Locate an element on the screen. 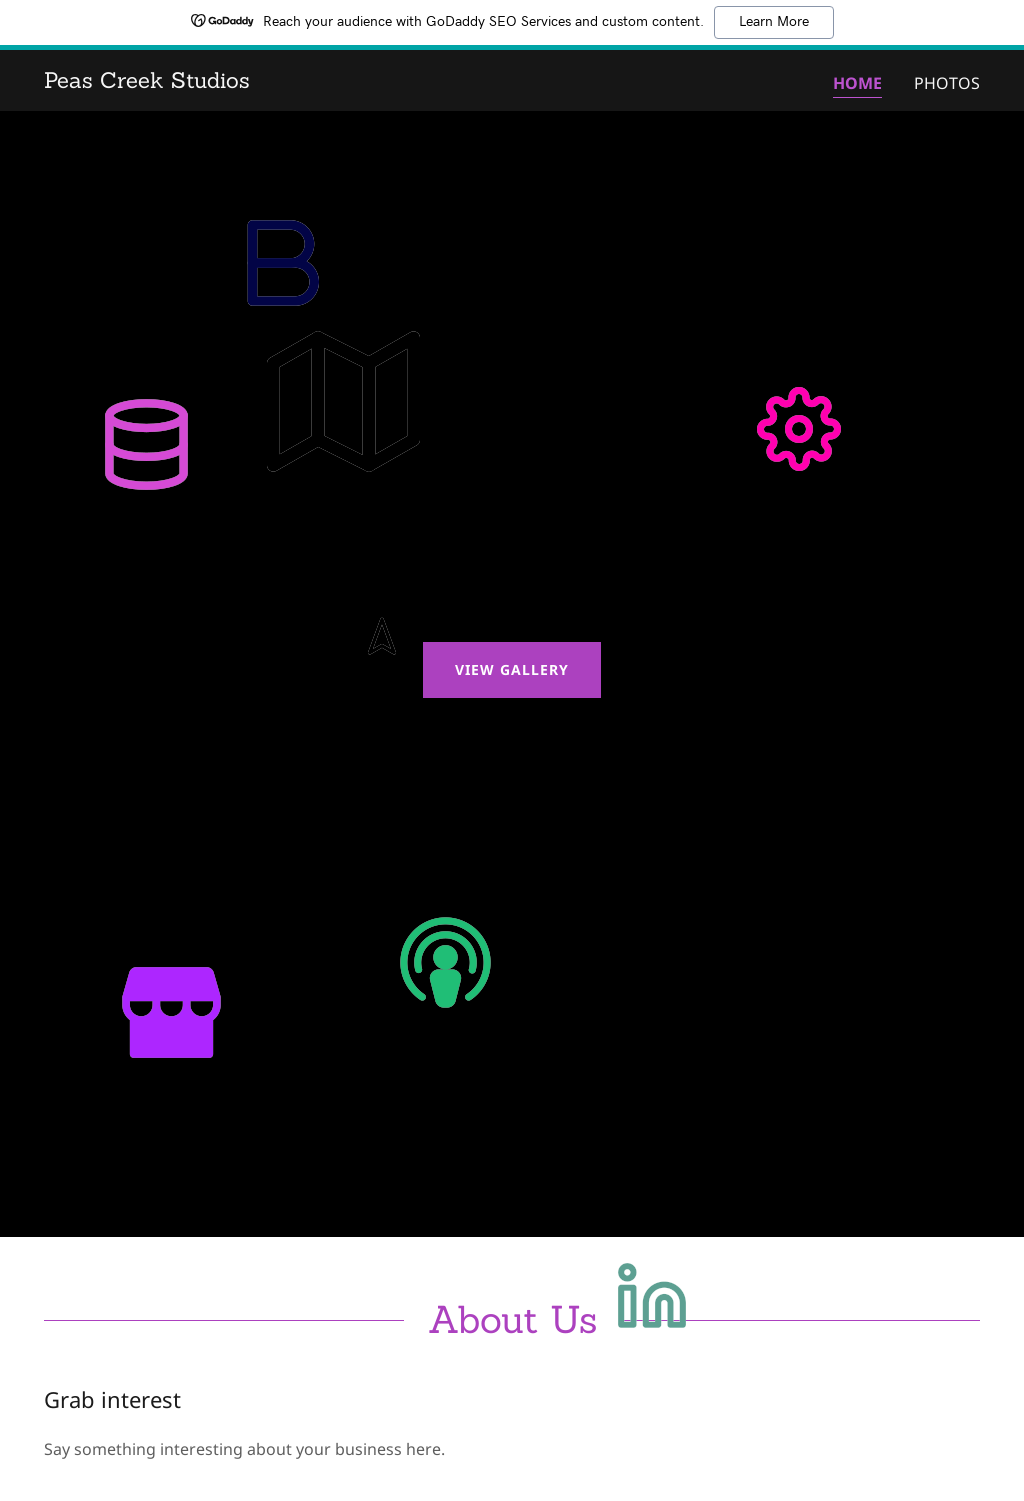  access app settings and preferences is located at coordinates (799, 429).